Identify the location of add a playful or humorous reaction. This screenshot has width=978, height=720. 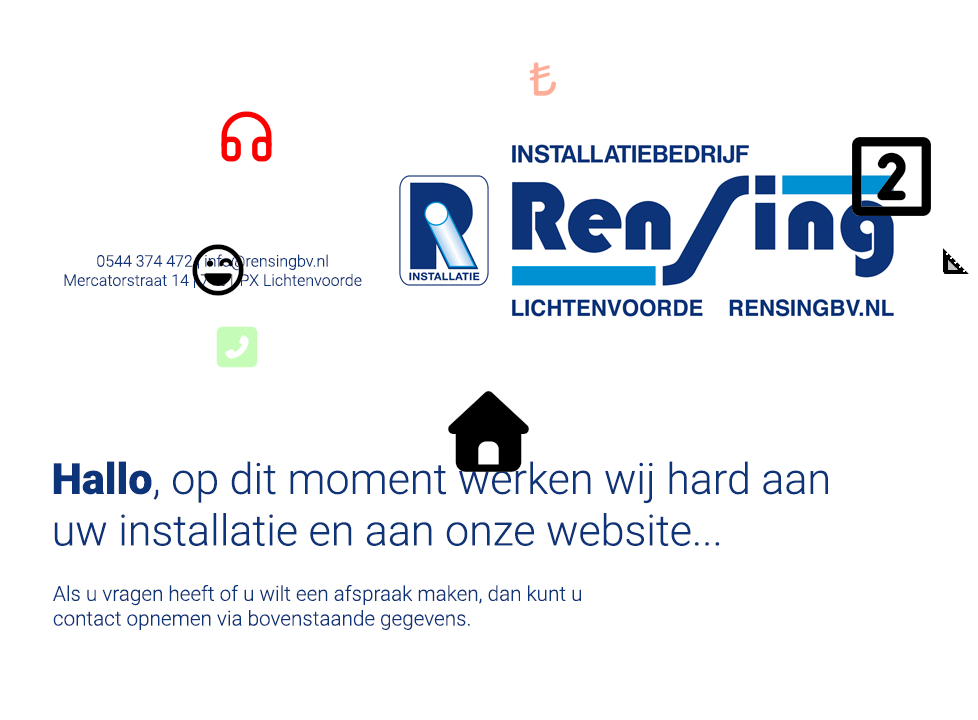
(218, 270).